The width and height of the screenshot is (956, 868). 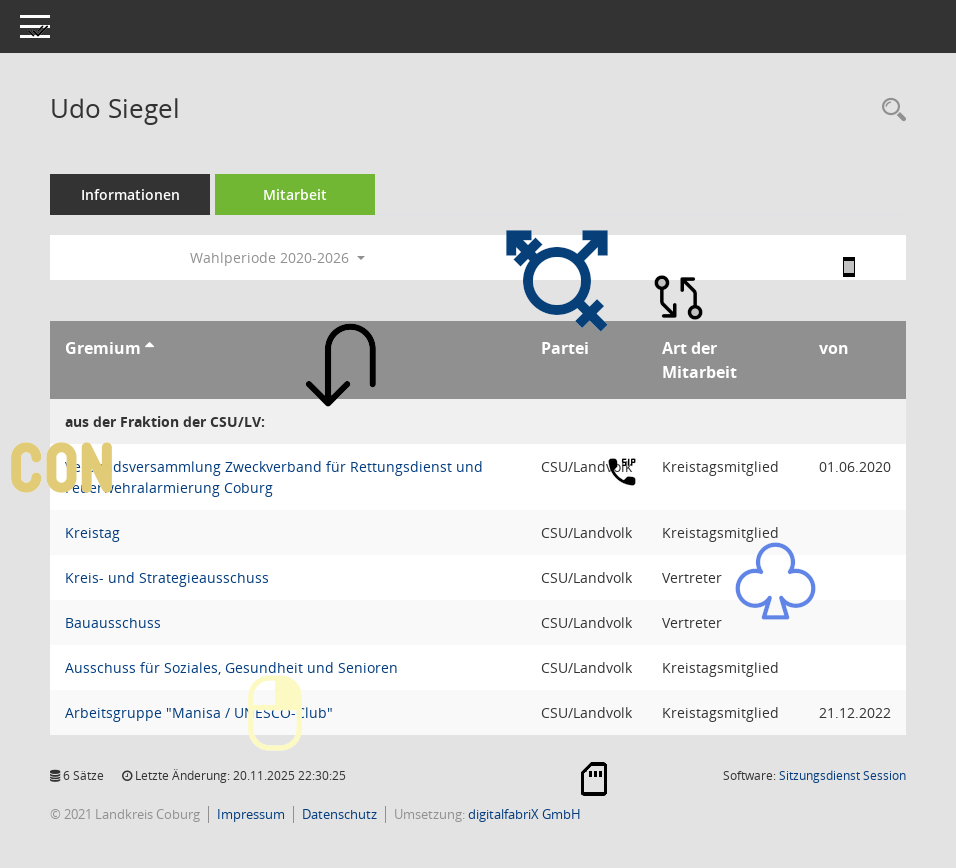 I want to click on view code changes between versions, so click(x=678, y=297).